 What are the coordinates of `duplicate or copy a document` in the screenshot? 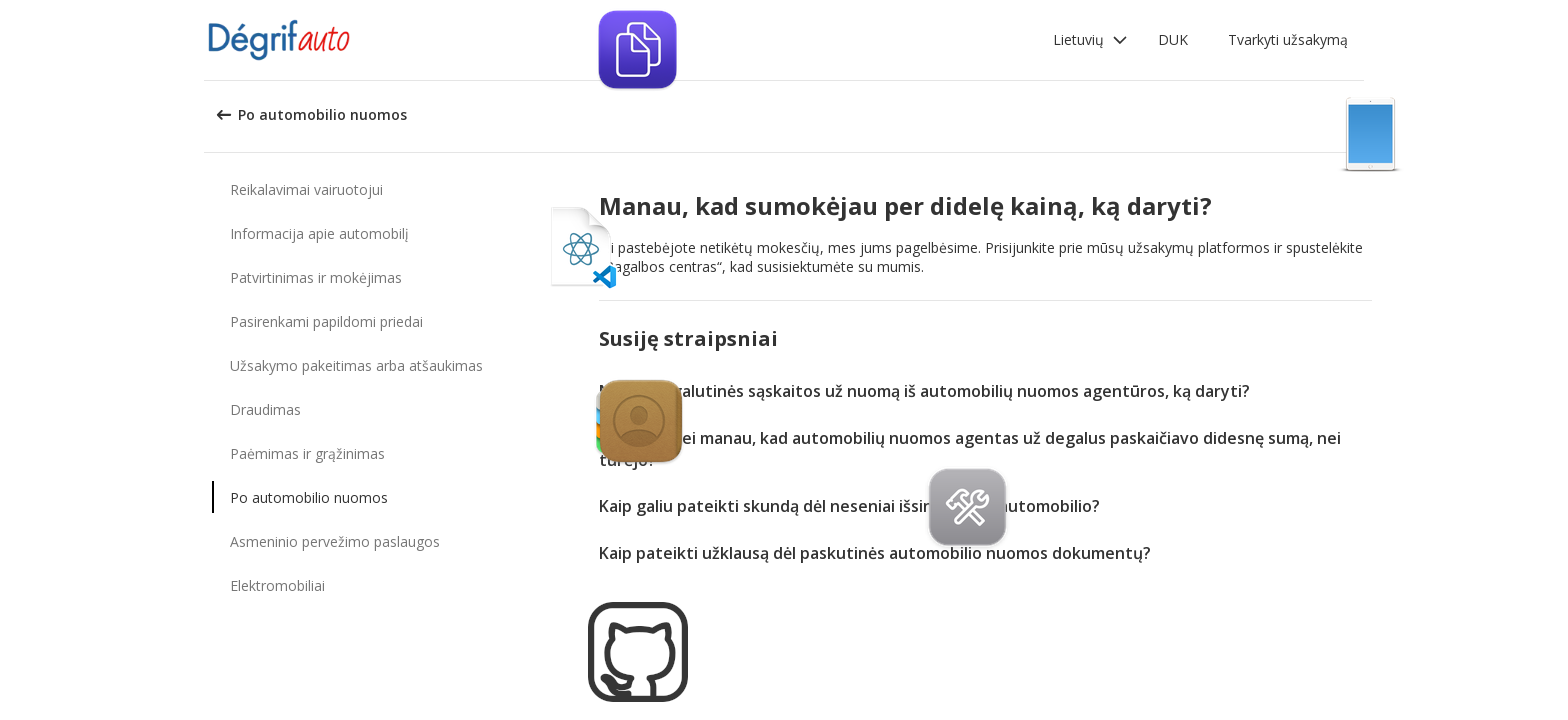 It's located at (637, 49).